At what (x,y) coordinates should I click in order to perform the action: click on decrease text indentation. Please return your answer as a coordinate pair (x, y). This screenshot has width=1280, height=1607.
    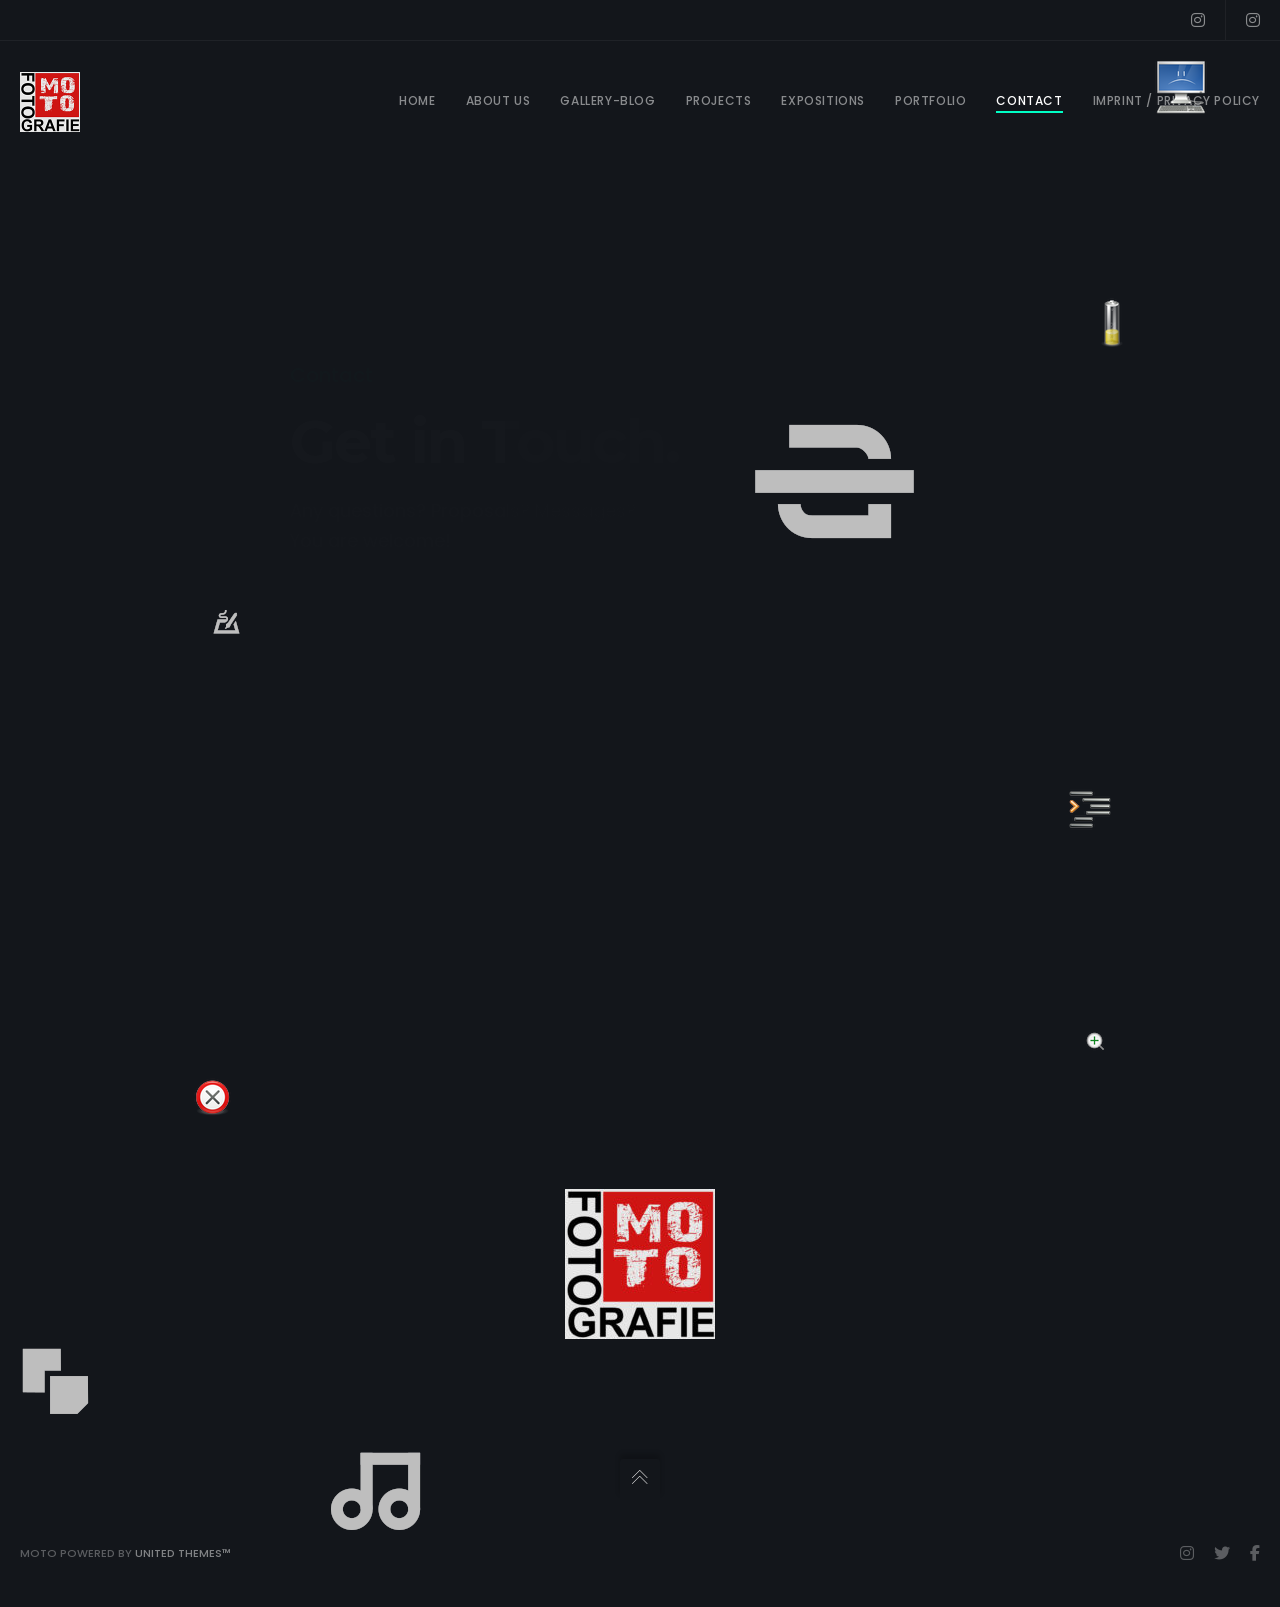
    Looking at the image, I should click on (1090, 811).